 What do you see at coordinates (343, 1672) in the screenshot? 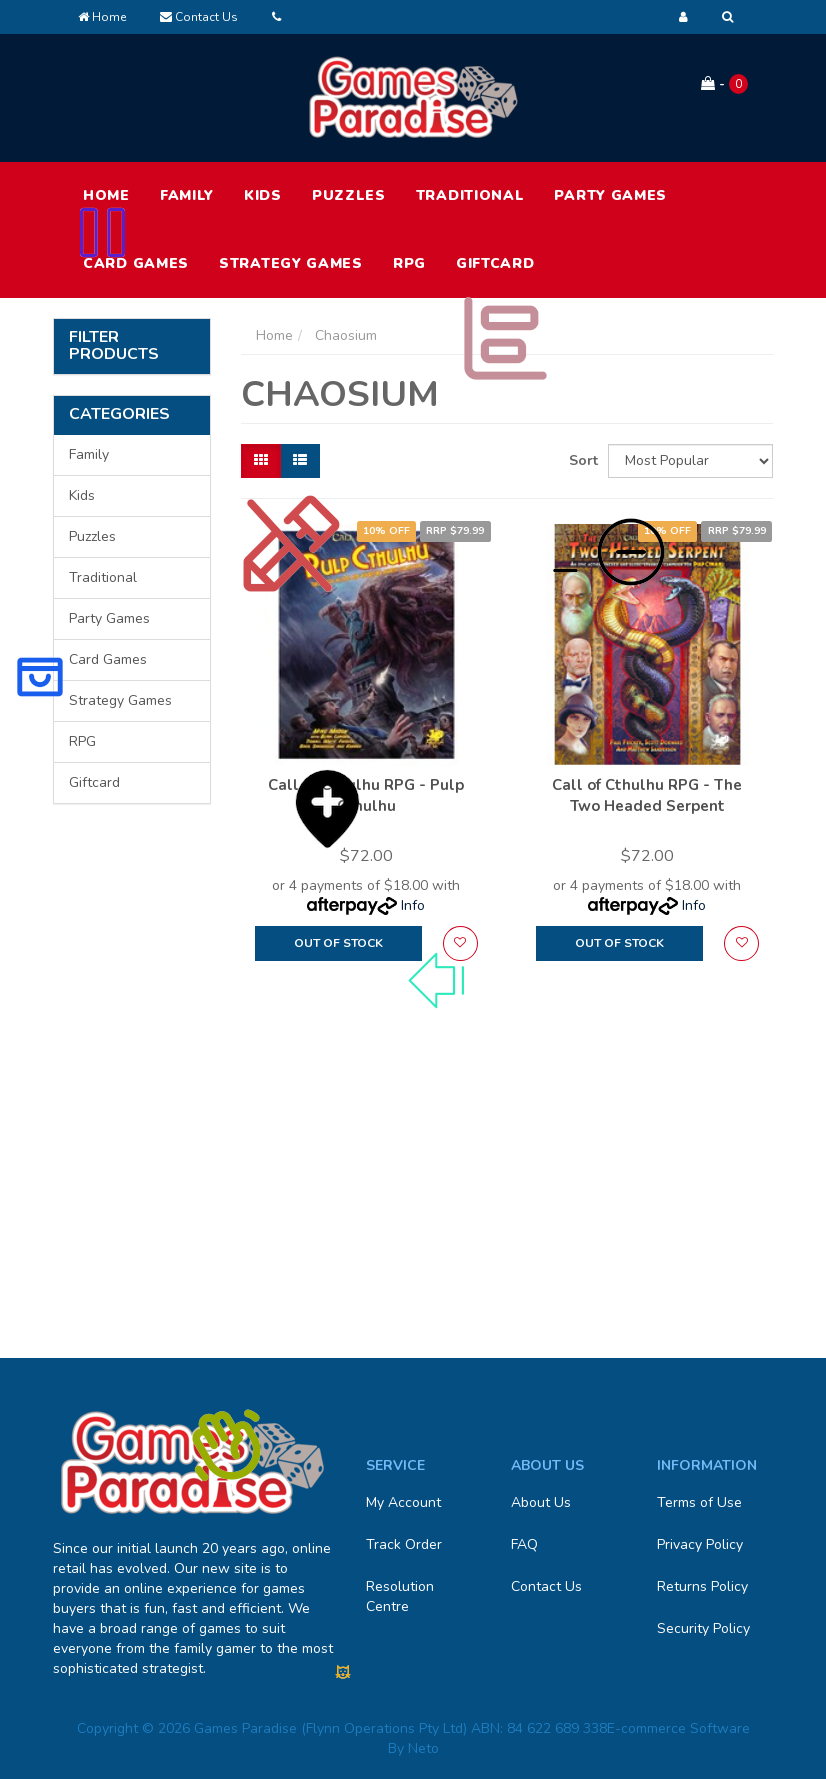
I see `view pet or animal-related content` at bounding box center [343, 1672].